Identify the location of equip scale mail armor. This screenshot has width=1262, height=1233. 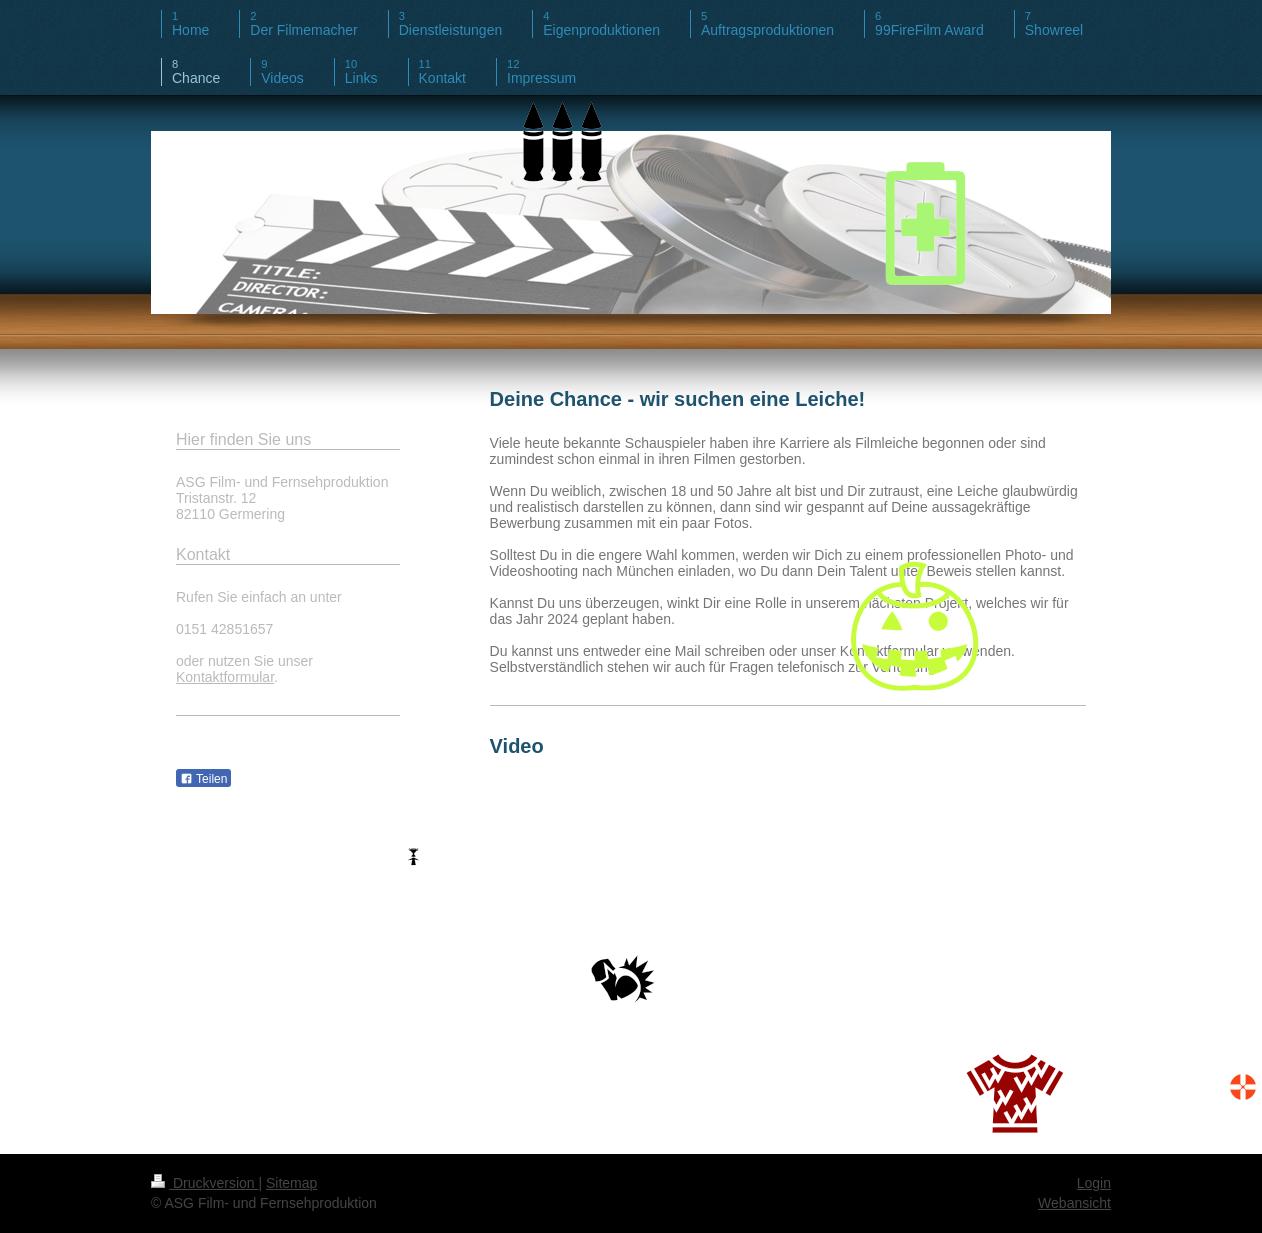
(1015, 1094).